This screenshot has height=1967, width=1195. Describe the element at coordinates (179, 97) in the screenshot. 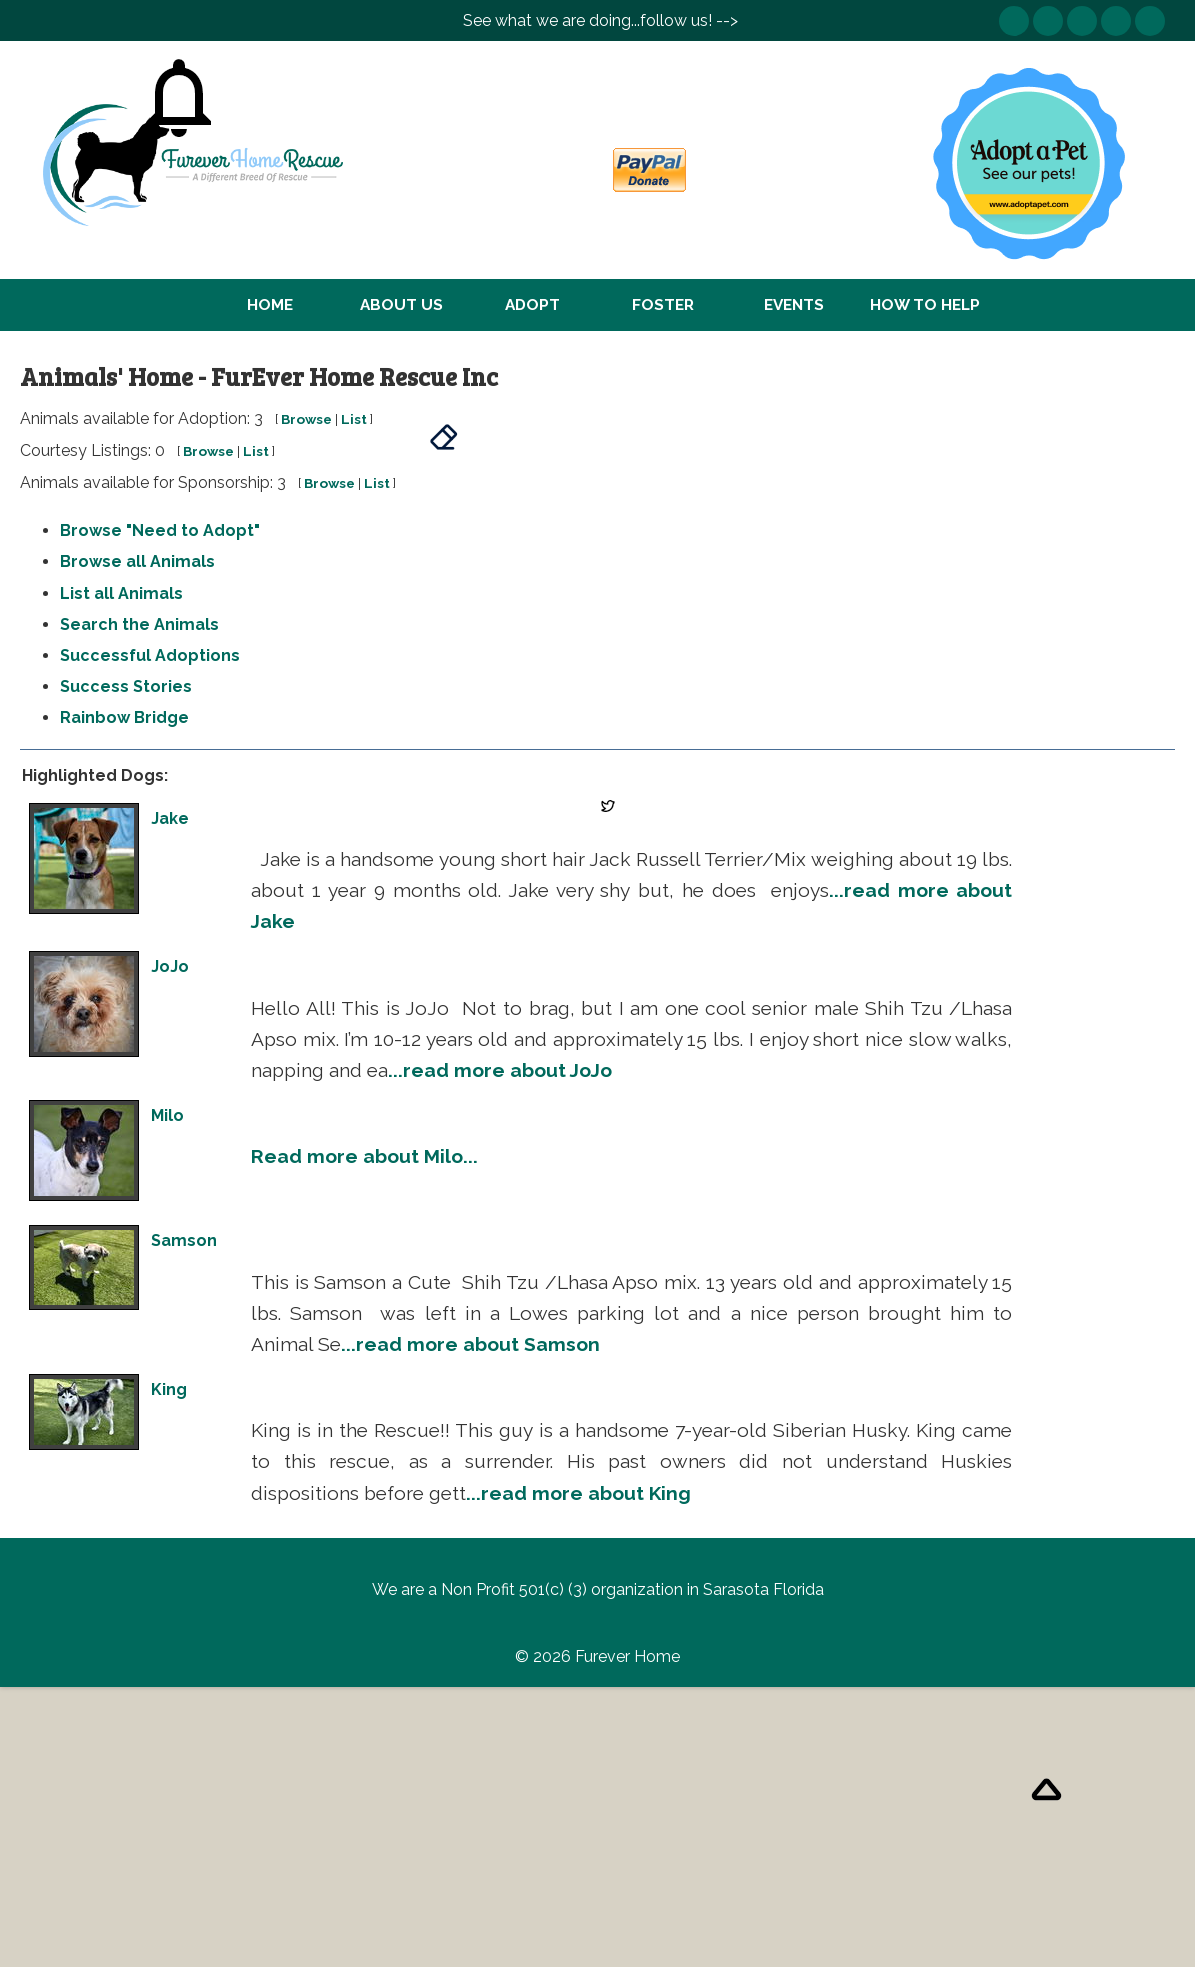

I see `view your notifications` at that location.